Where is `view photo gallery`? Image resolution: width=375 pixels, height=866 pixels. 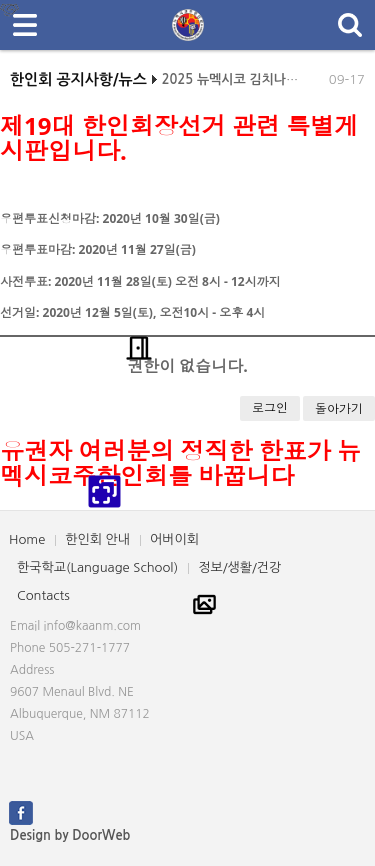
view photo gallery is located at coordinates (204, 604).